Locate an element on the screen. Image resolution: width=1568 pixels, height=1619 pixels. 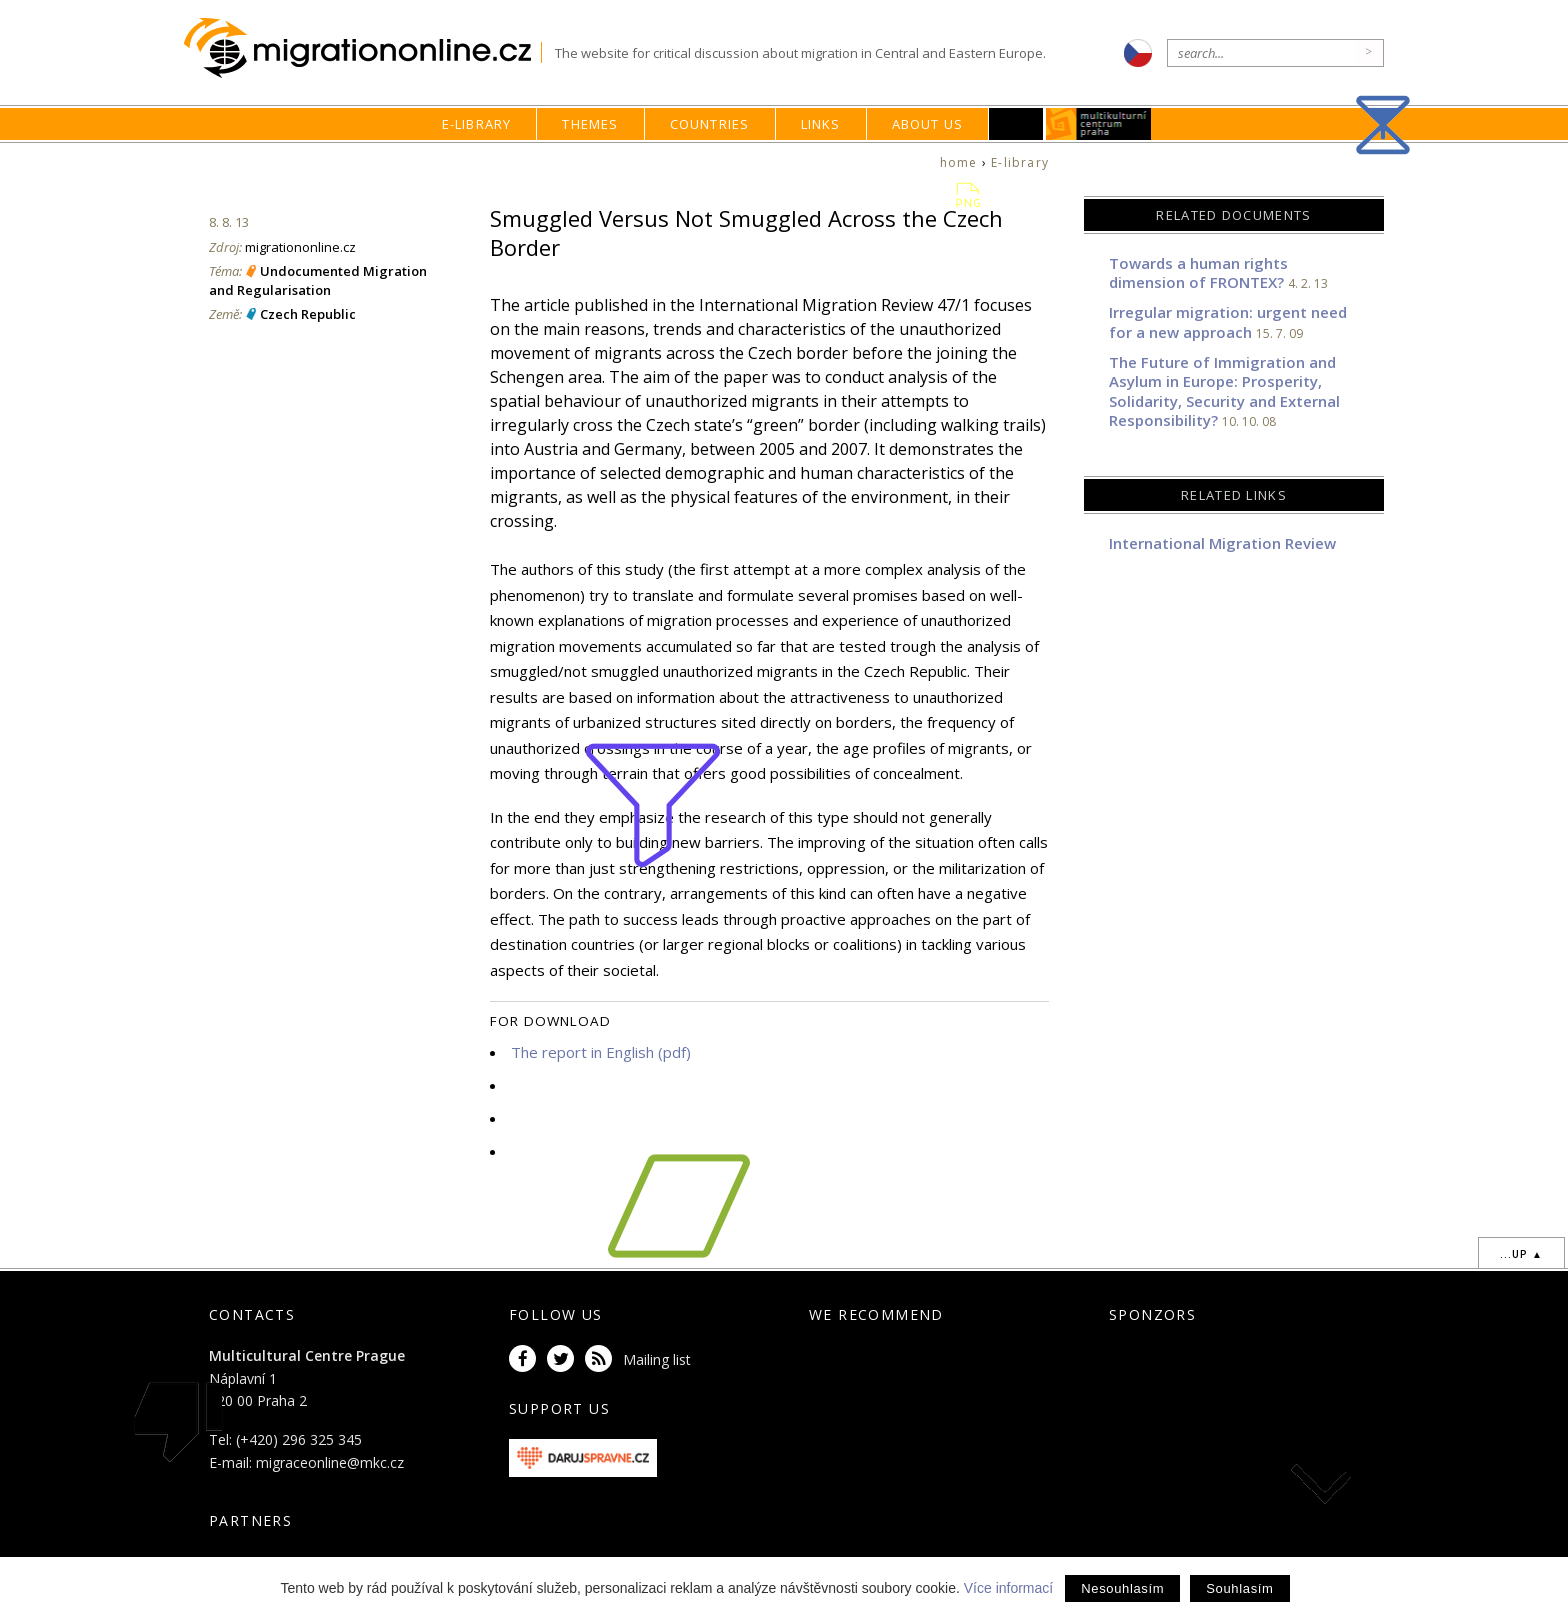
insert a parallelogram shape is located at coordinates (679, 1206).